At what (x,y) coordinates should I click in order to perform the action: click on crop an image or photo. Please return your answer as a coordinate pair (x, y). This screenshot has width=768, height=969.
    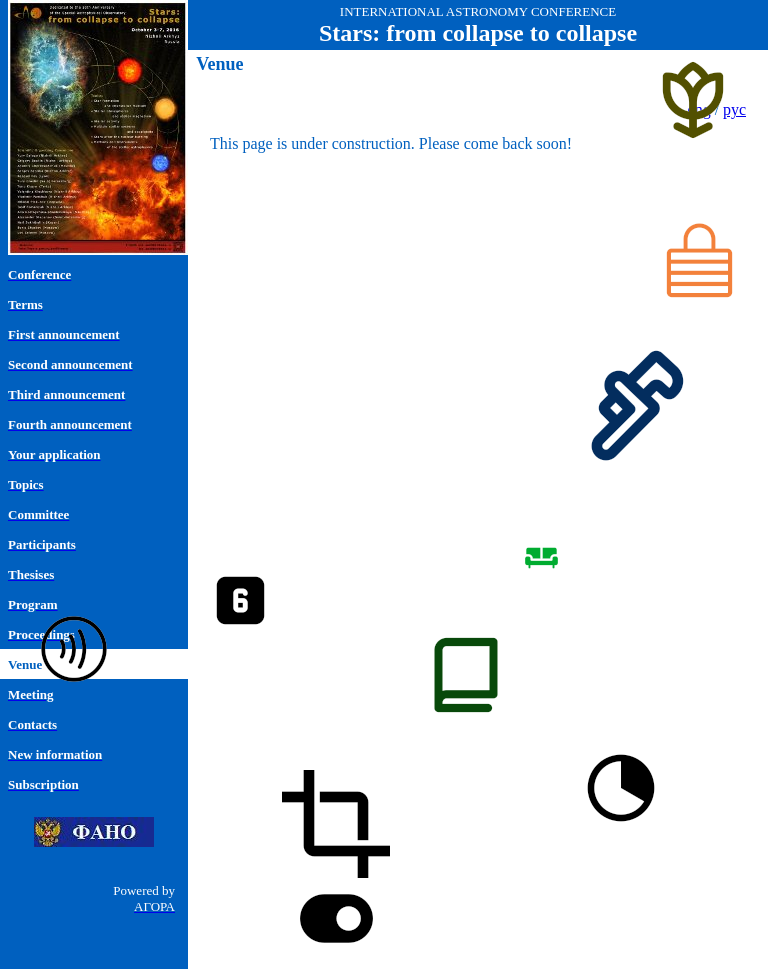
    Looking at the image, I should click on (336, 824).